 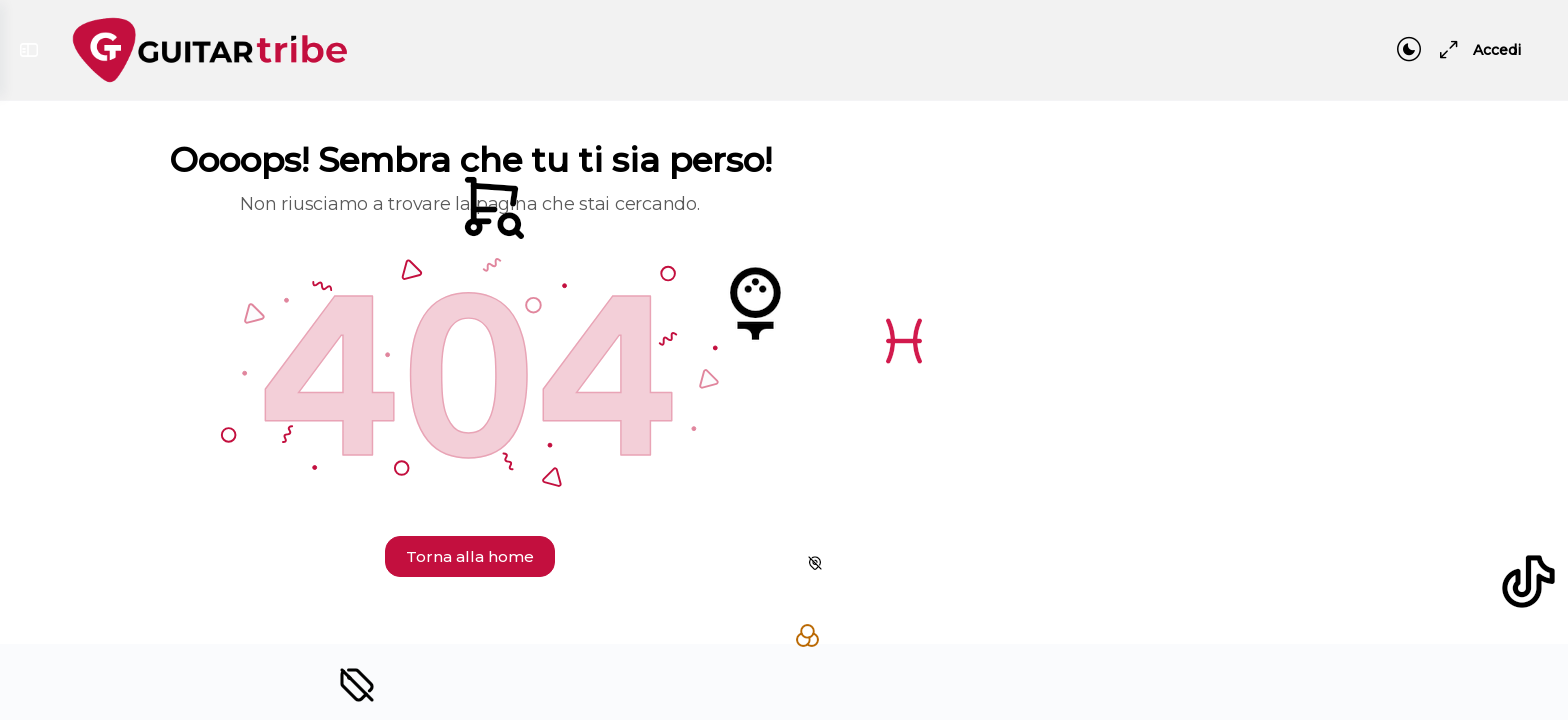 What do you see at coordinates (807, 635) in the screenshot?
I see `adjust color filter settings` at bounding box center [807, 635].